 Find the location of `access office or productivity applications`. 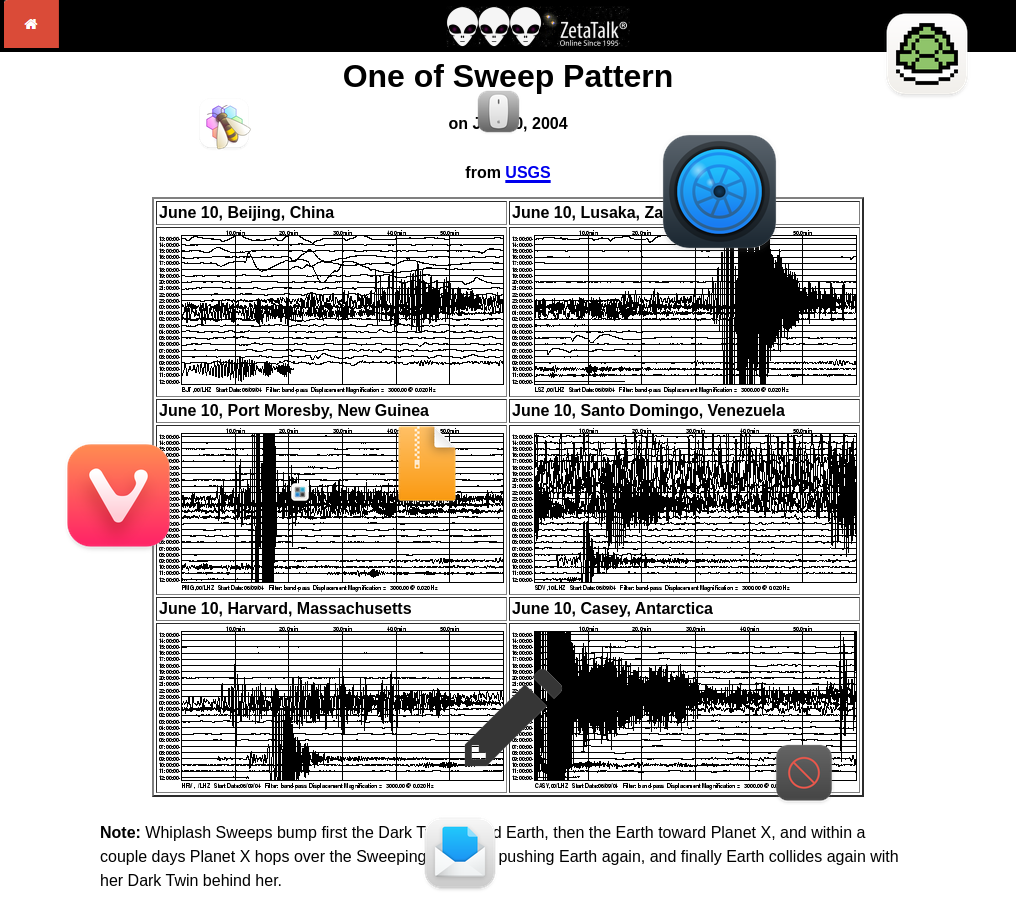

access office or productivity applications is located at coordinates (513, 717).